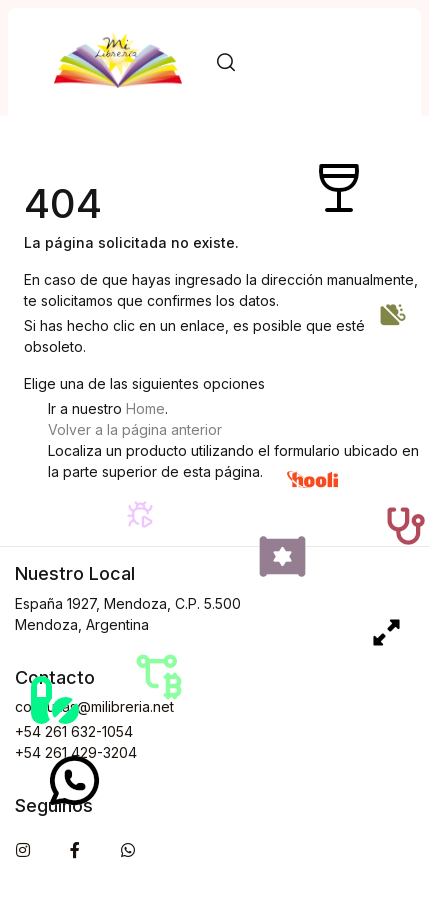  Describe the element at coordinates (386, 632) in the screenshot. I see `expand to fullscreen mode` at that location.